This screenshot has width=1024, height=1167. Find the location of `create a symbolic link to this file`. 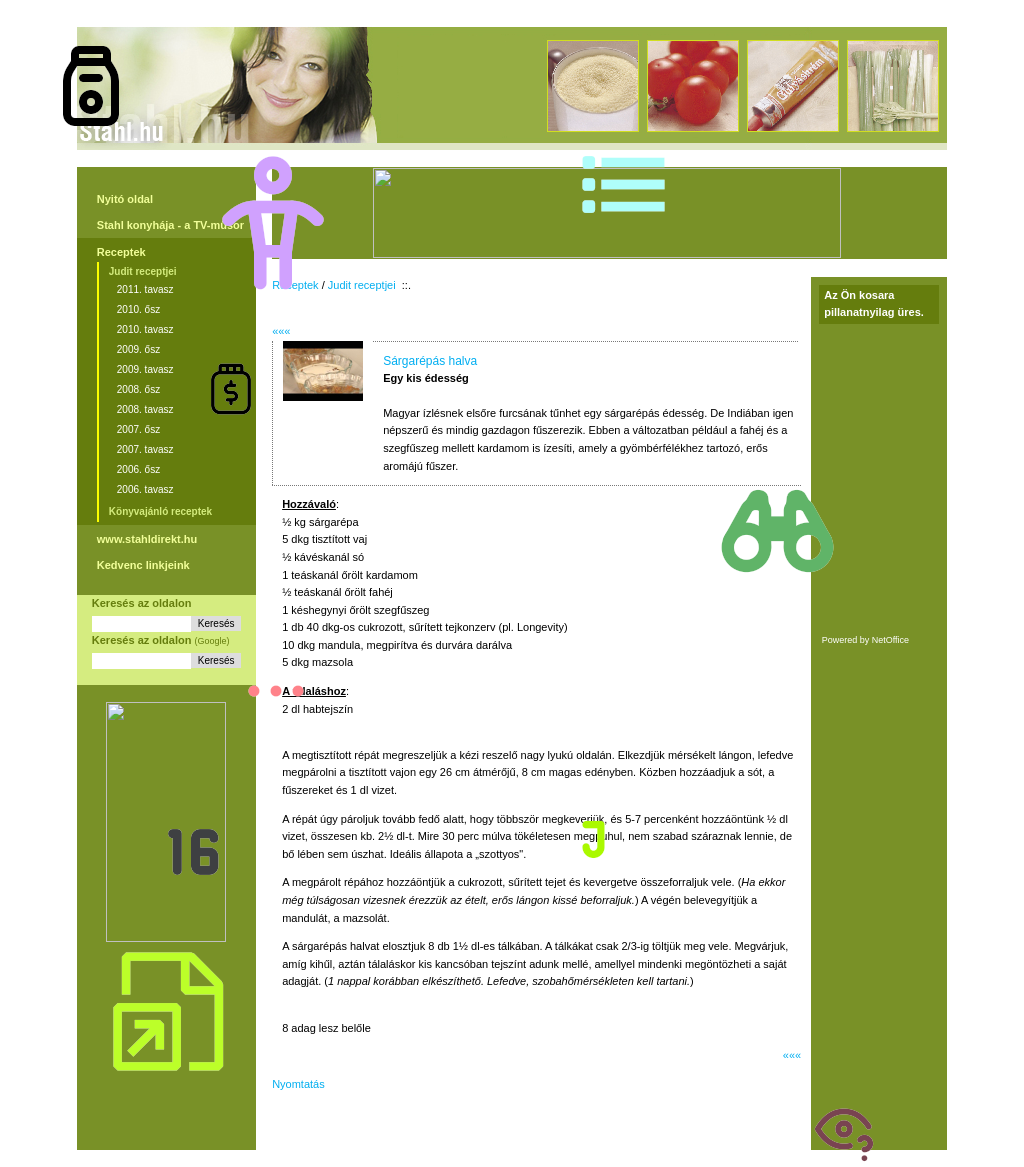

create a symbolic link to this file is located at coordinates (172, 1011).